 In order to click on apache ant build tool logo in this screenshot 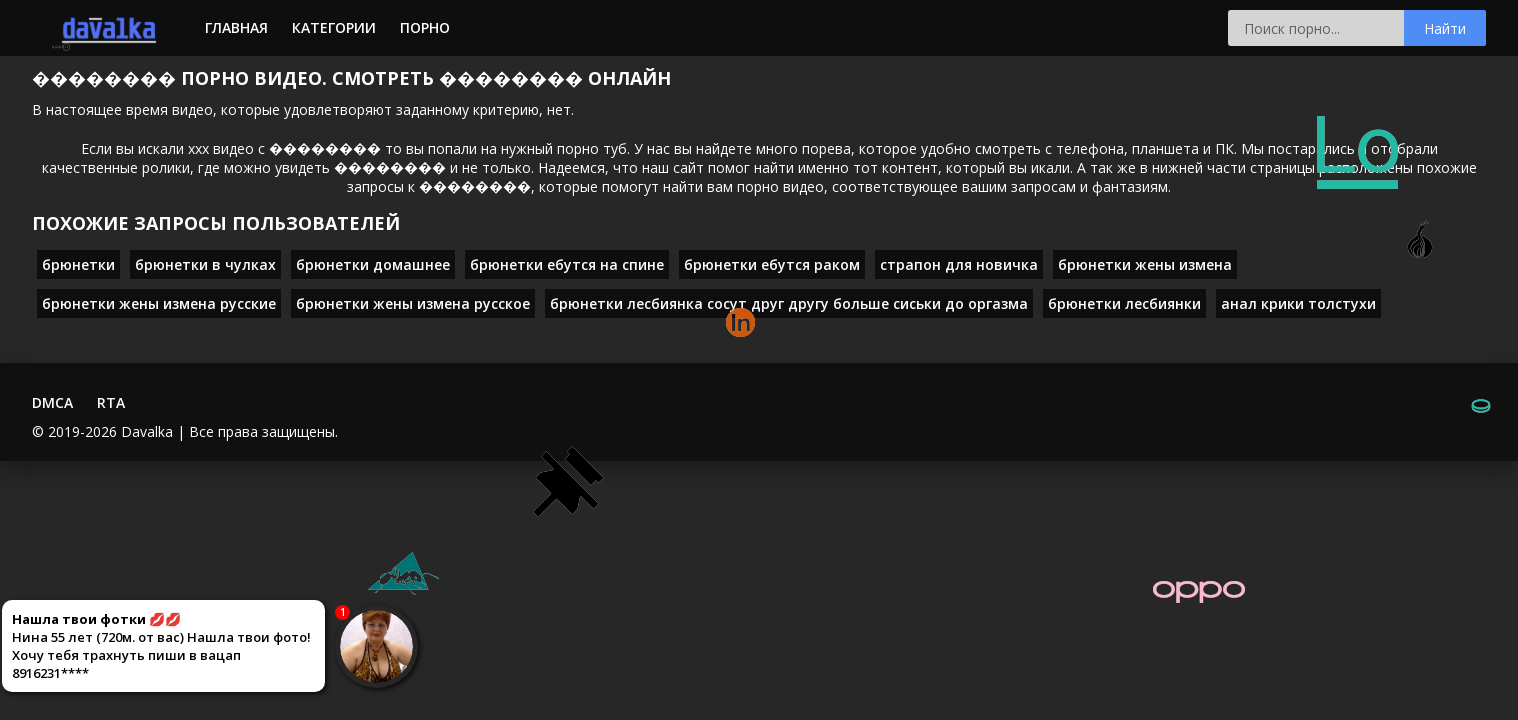, I will do `click(403, 573)`.